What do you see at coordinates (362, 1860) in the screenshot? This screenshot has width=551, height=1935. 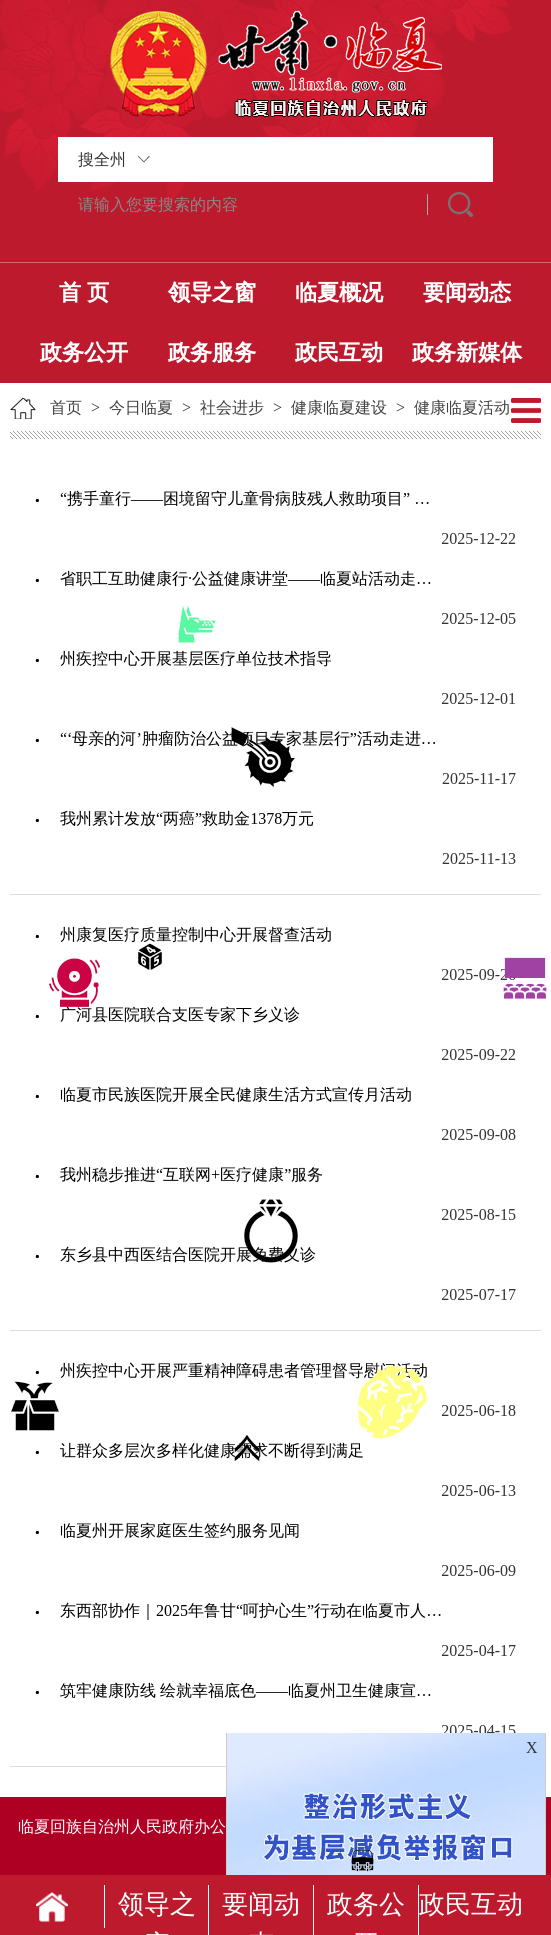 I see `access your shopping bag or cart` at bounding box center [362, 1860].